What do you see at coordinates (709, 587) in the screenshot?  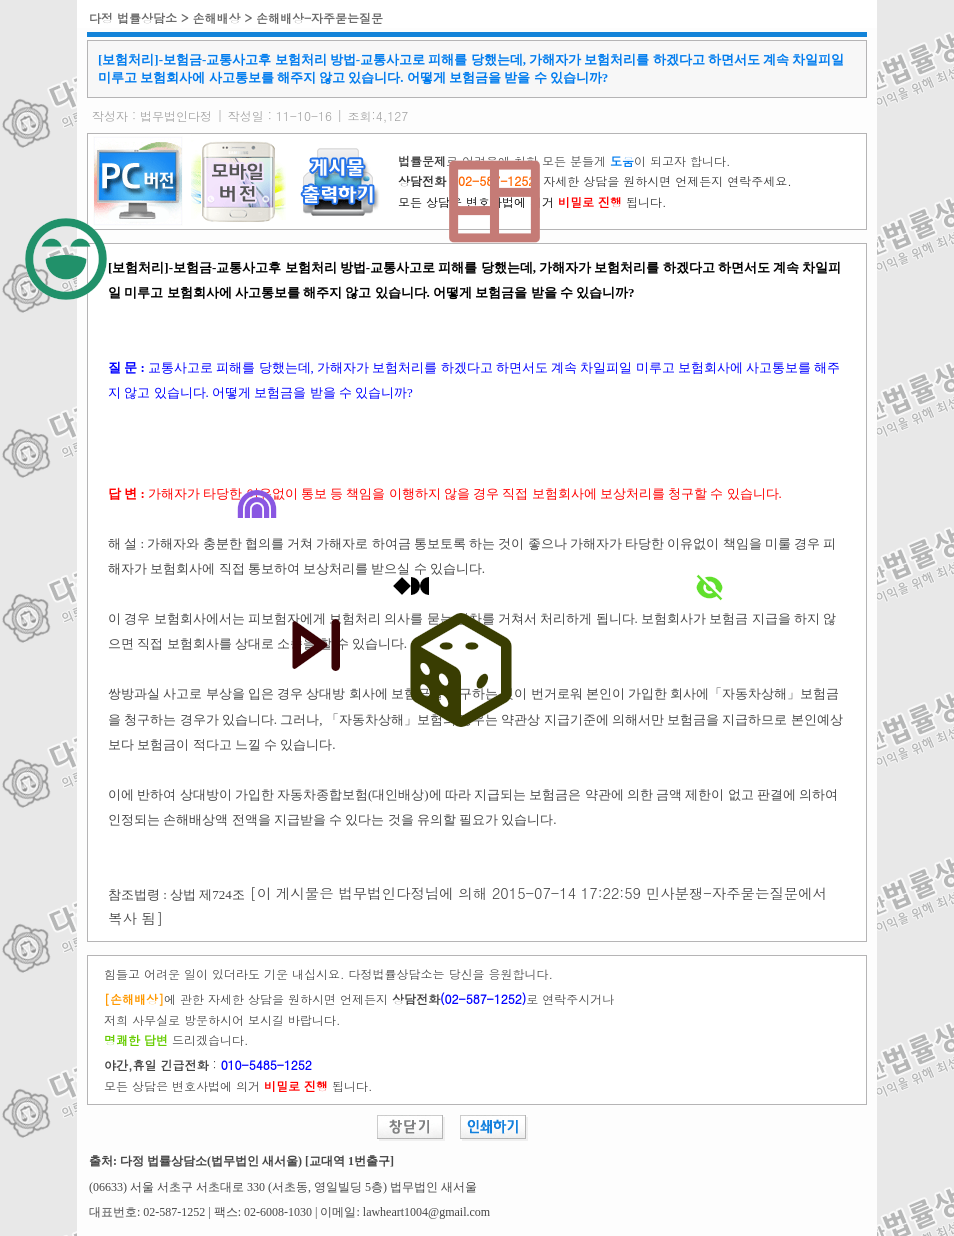 I see `hide password or sensitive content` at bounding box center [709, 587].